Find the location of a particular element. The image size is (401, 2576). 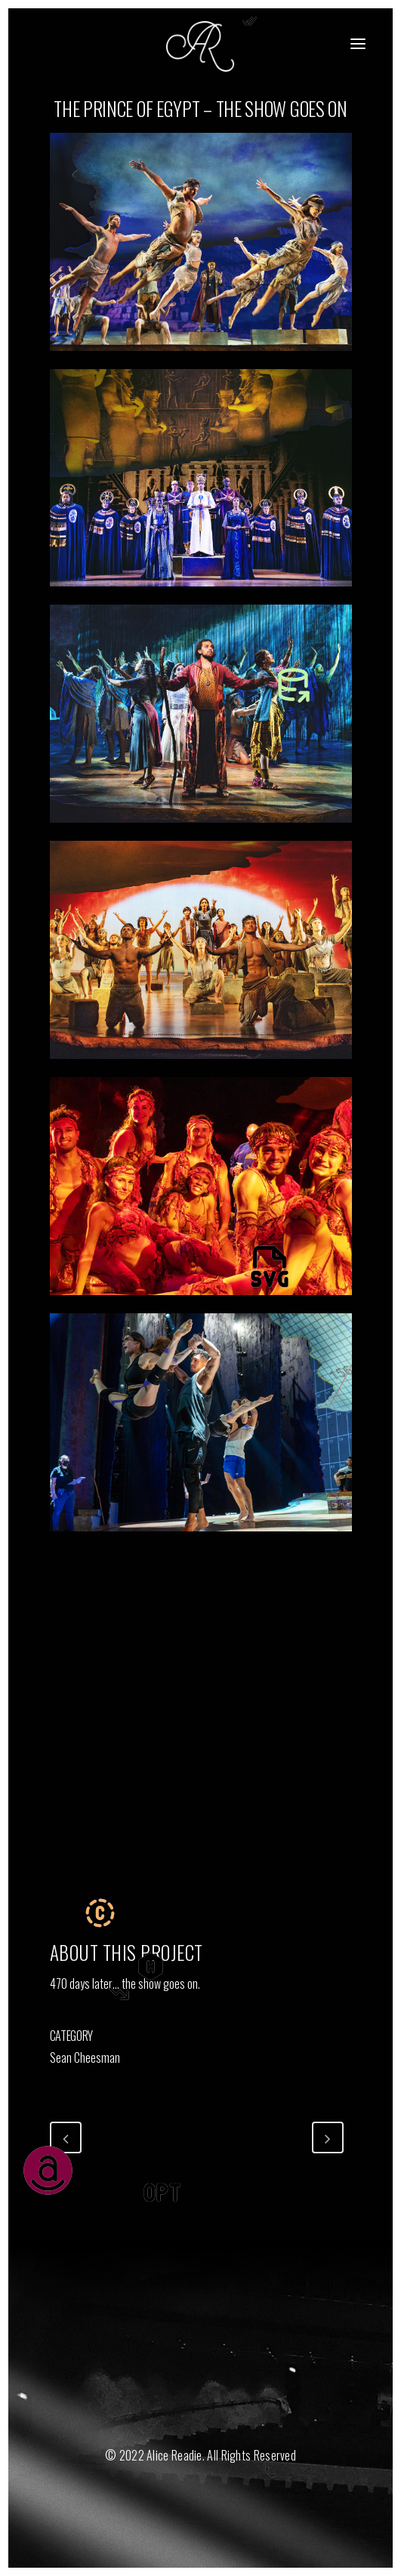

make a phone call is located at coordinates (270, 2472).